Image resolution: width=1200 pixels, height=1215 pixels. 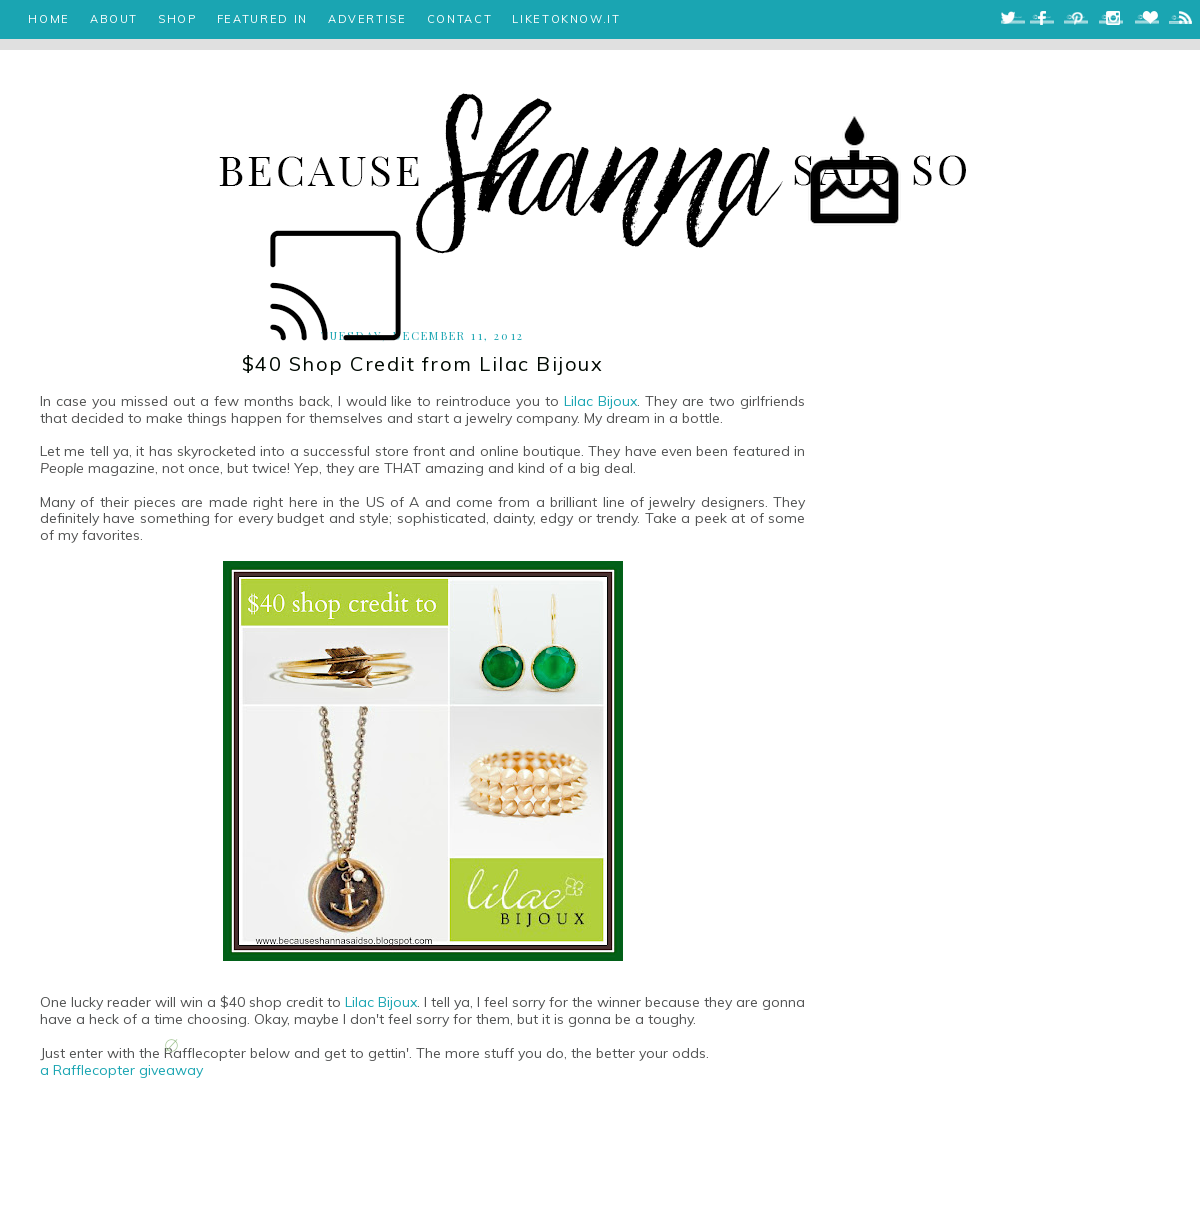 I want to click on cast your screen to another device, so click(x=335, y=285).